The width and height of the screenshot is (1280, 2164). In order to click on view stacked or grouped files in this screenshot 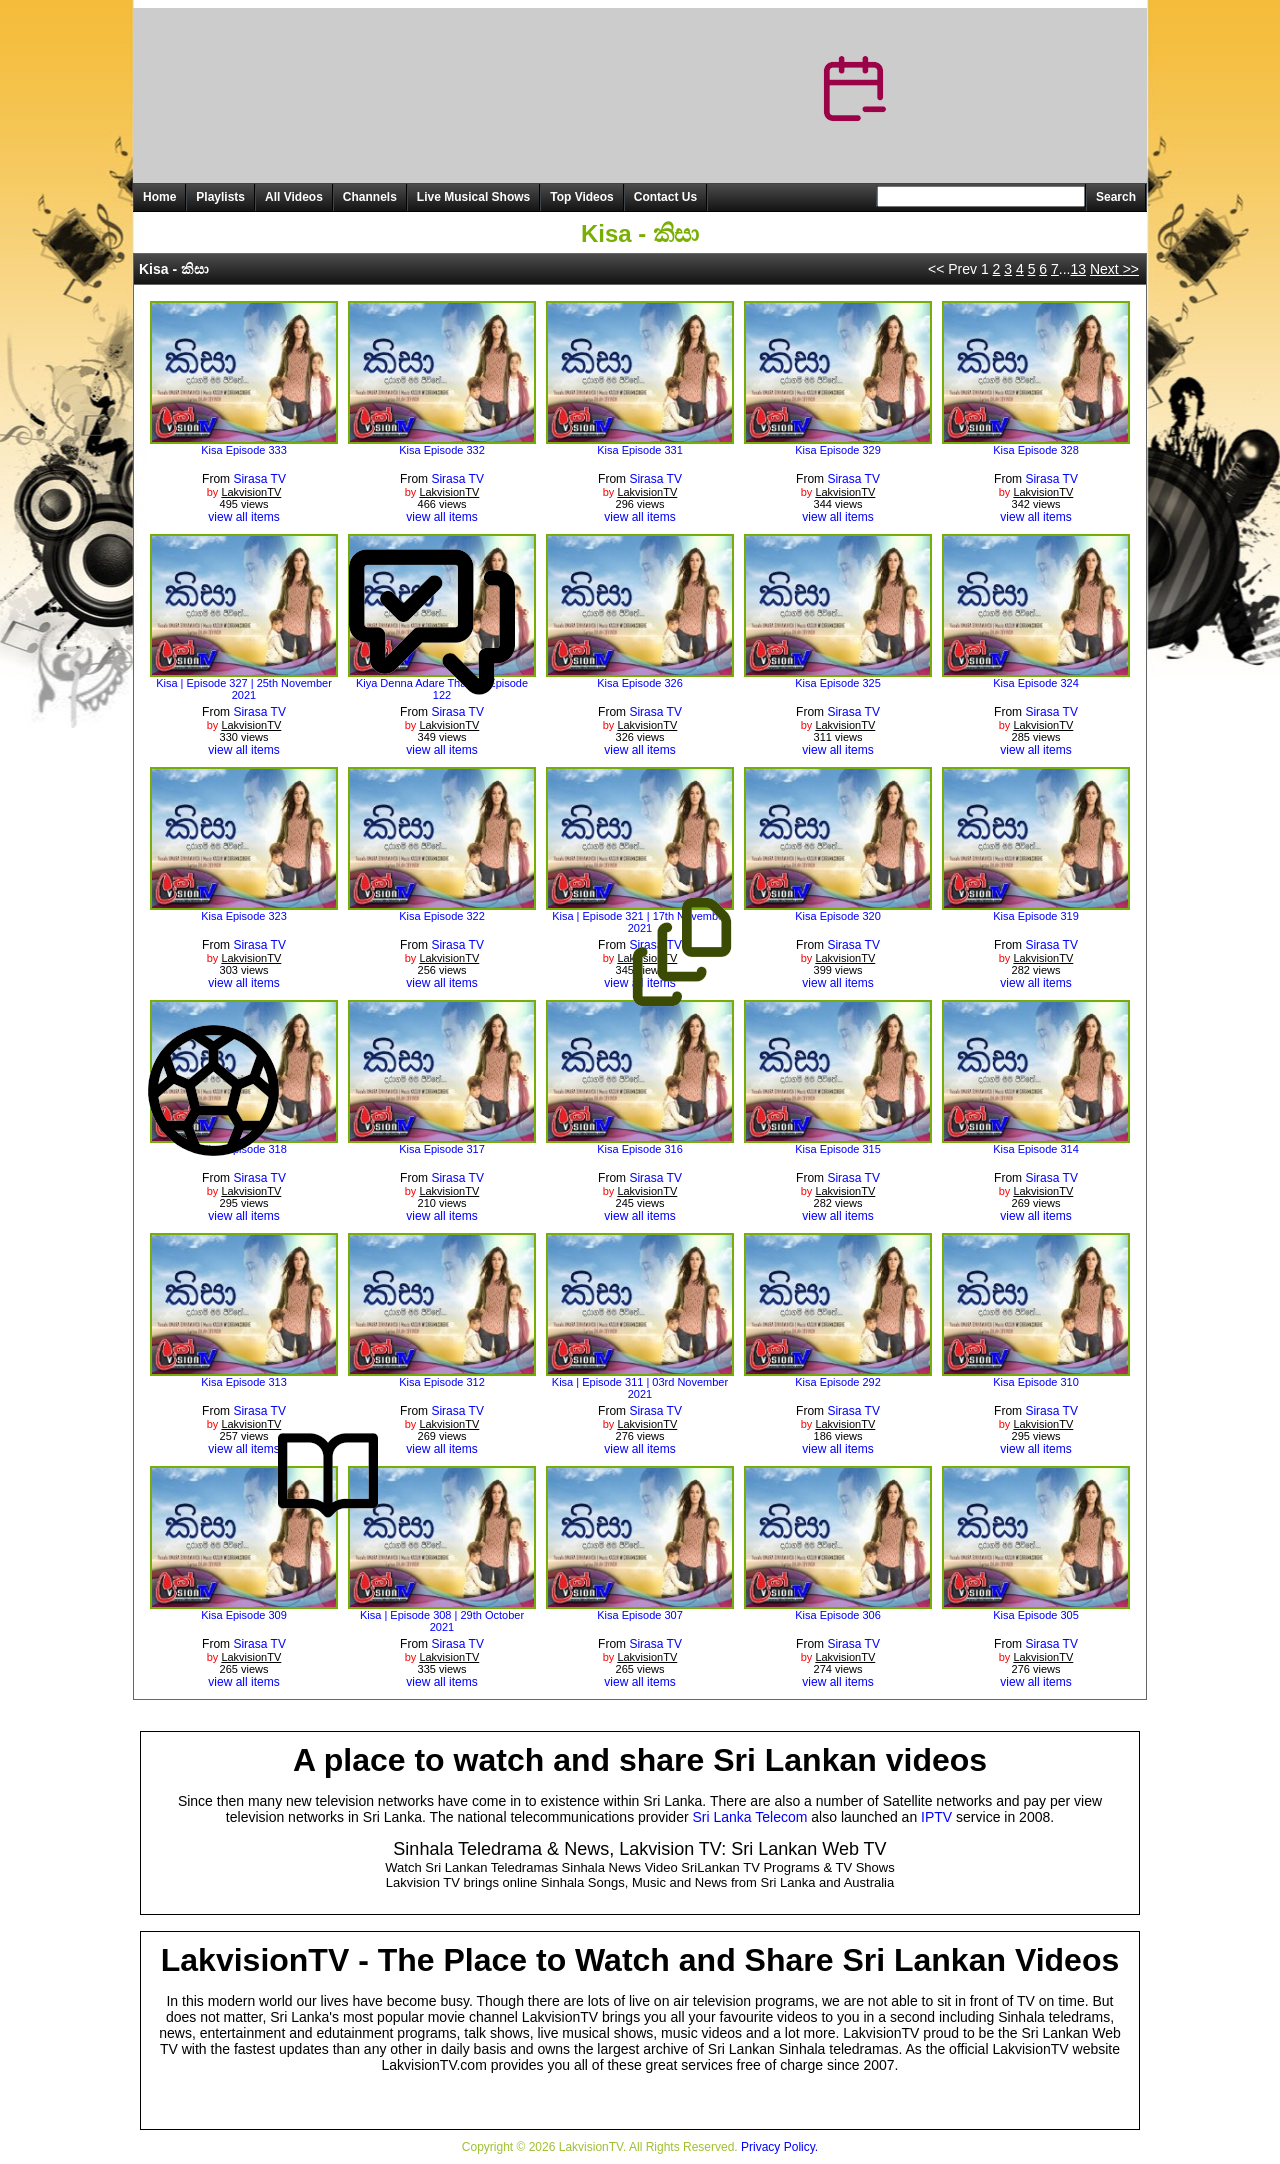, I will do `click(682, 952)`.